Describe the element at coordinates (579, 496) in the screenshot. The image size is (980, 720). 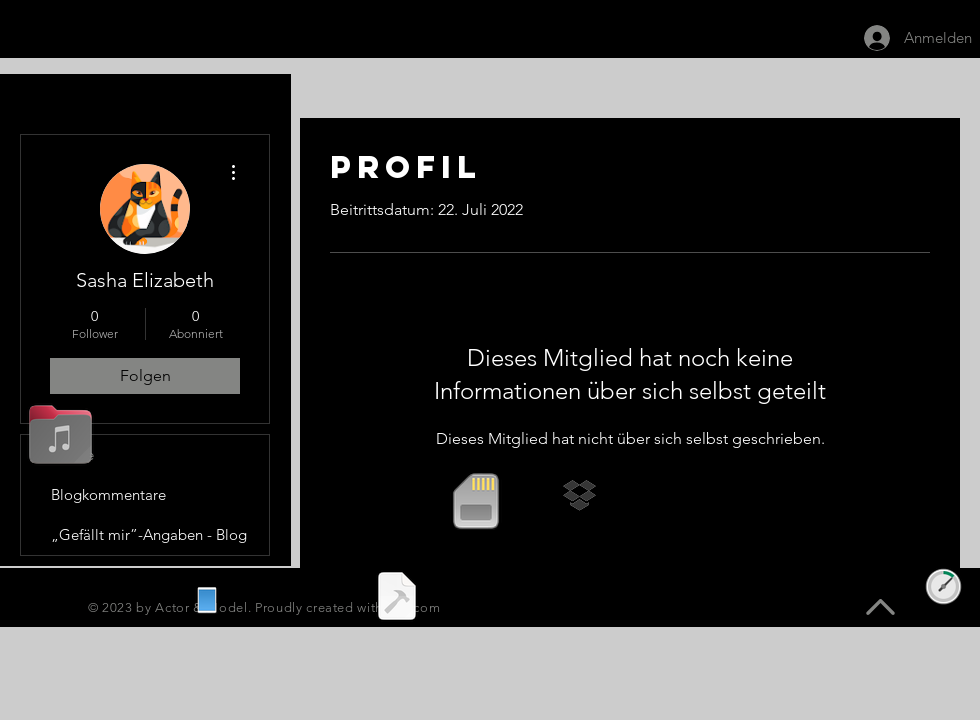
I see `open Dropbox cloud storage` at that location.